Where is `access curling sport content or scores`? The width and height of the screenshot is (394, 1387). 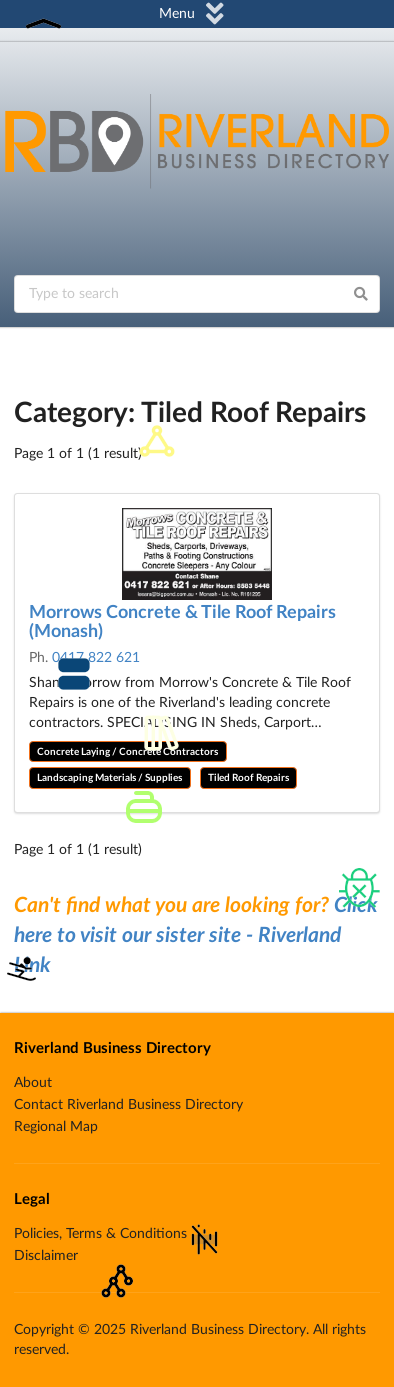
access curling sport content or scores is located at coordinates (144, 807).